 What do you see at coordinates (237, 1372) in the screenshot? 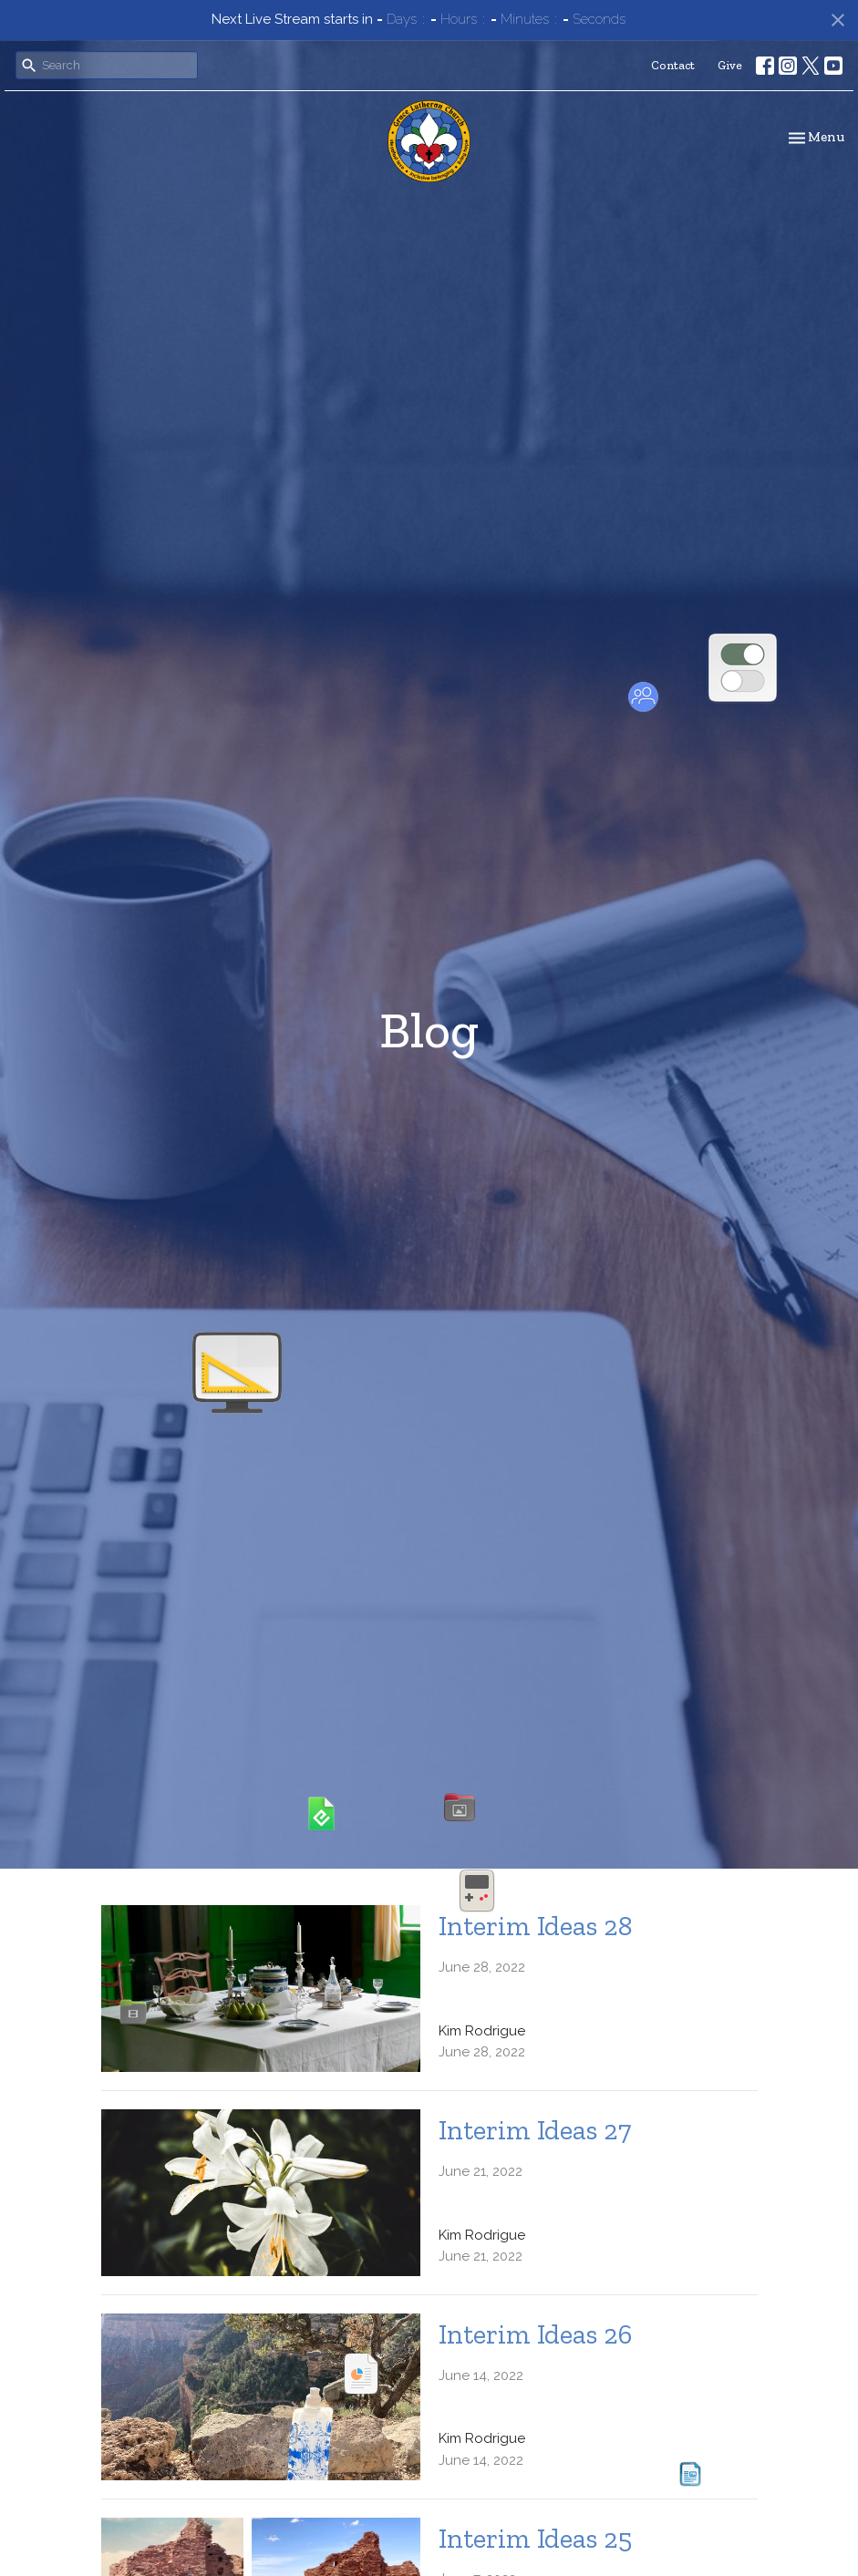
I see `access display settings and screen configuration` at bounding box center [237, 1372].